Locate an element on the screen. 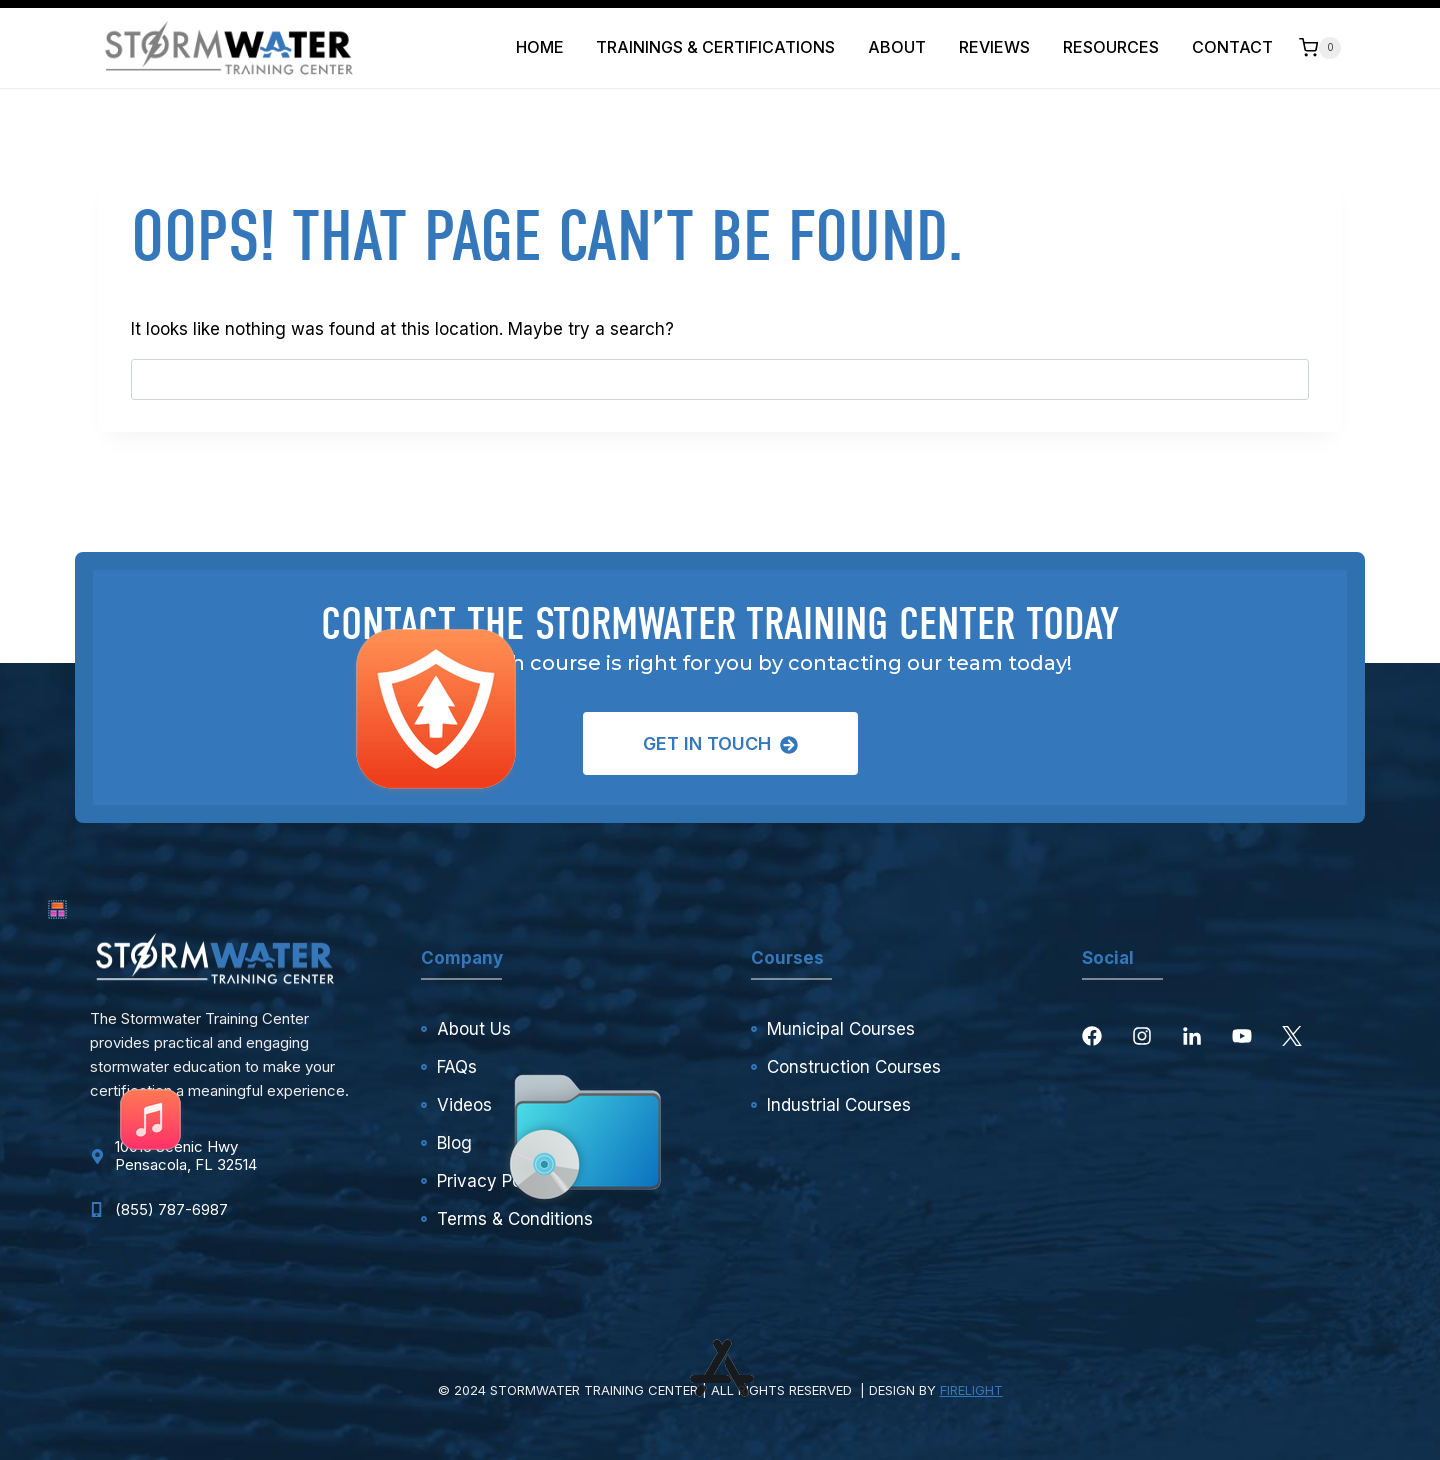 This screenshot has width=1440, height=1460. open music or audio player app is located at coordinates (150, 1119).